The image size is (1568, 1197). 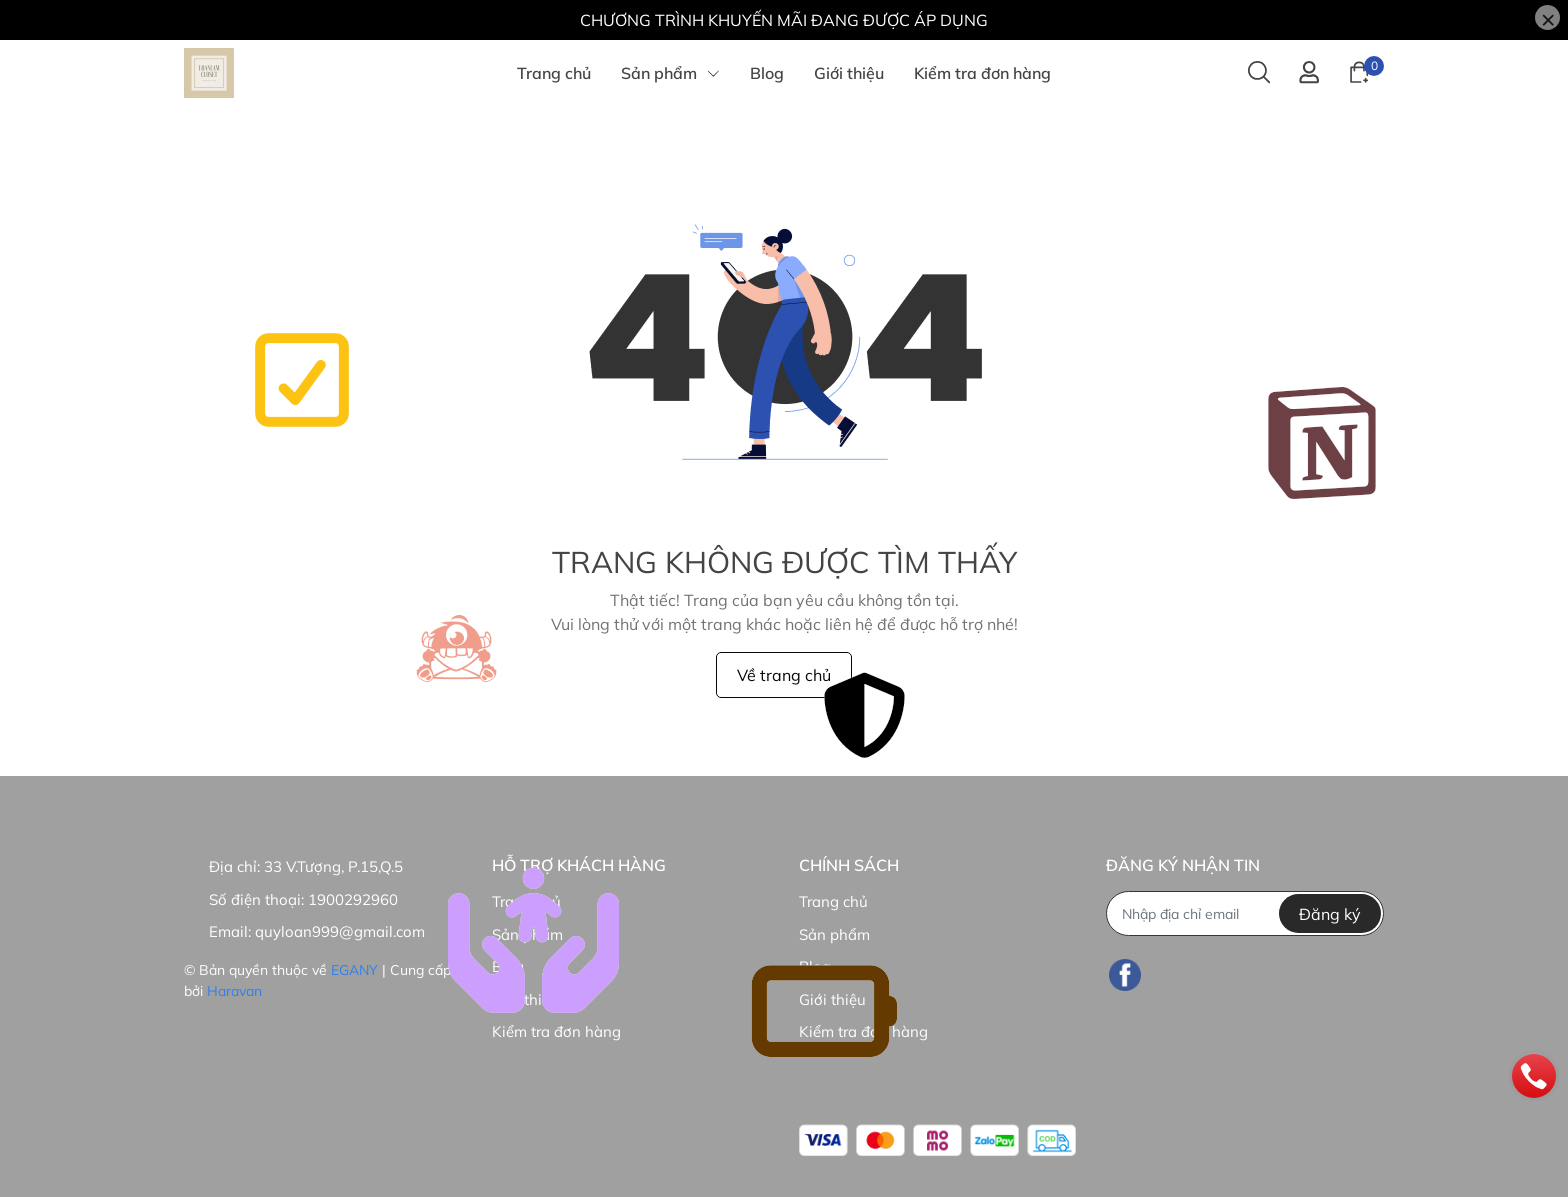 I want to click on access childcare or family services, so click(x=533, y=944).